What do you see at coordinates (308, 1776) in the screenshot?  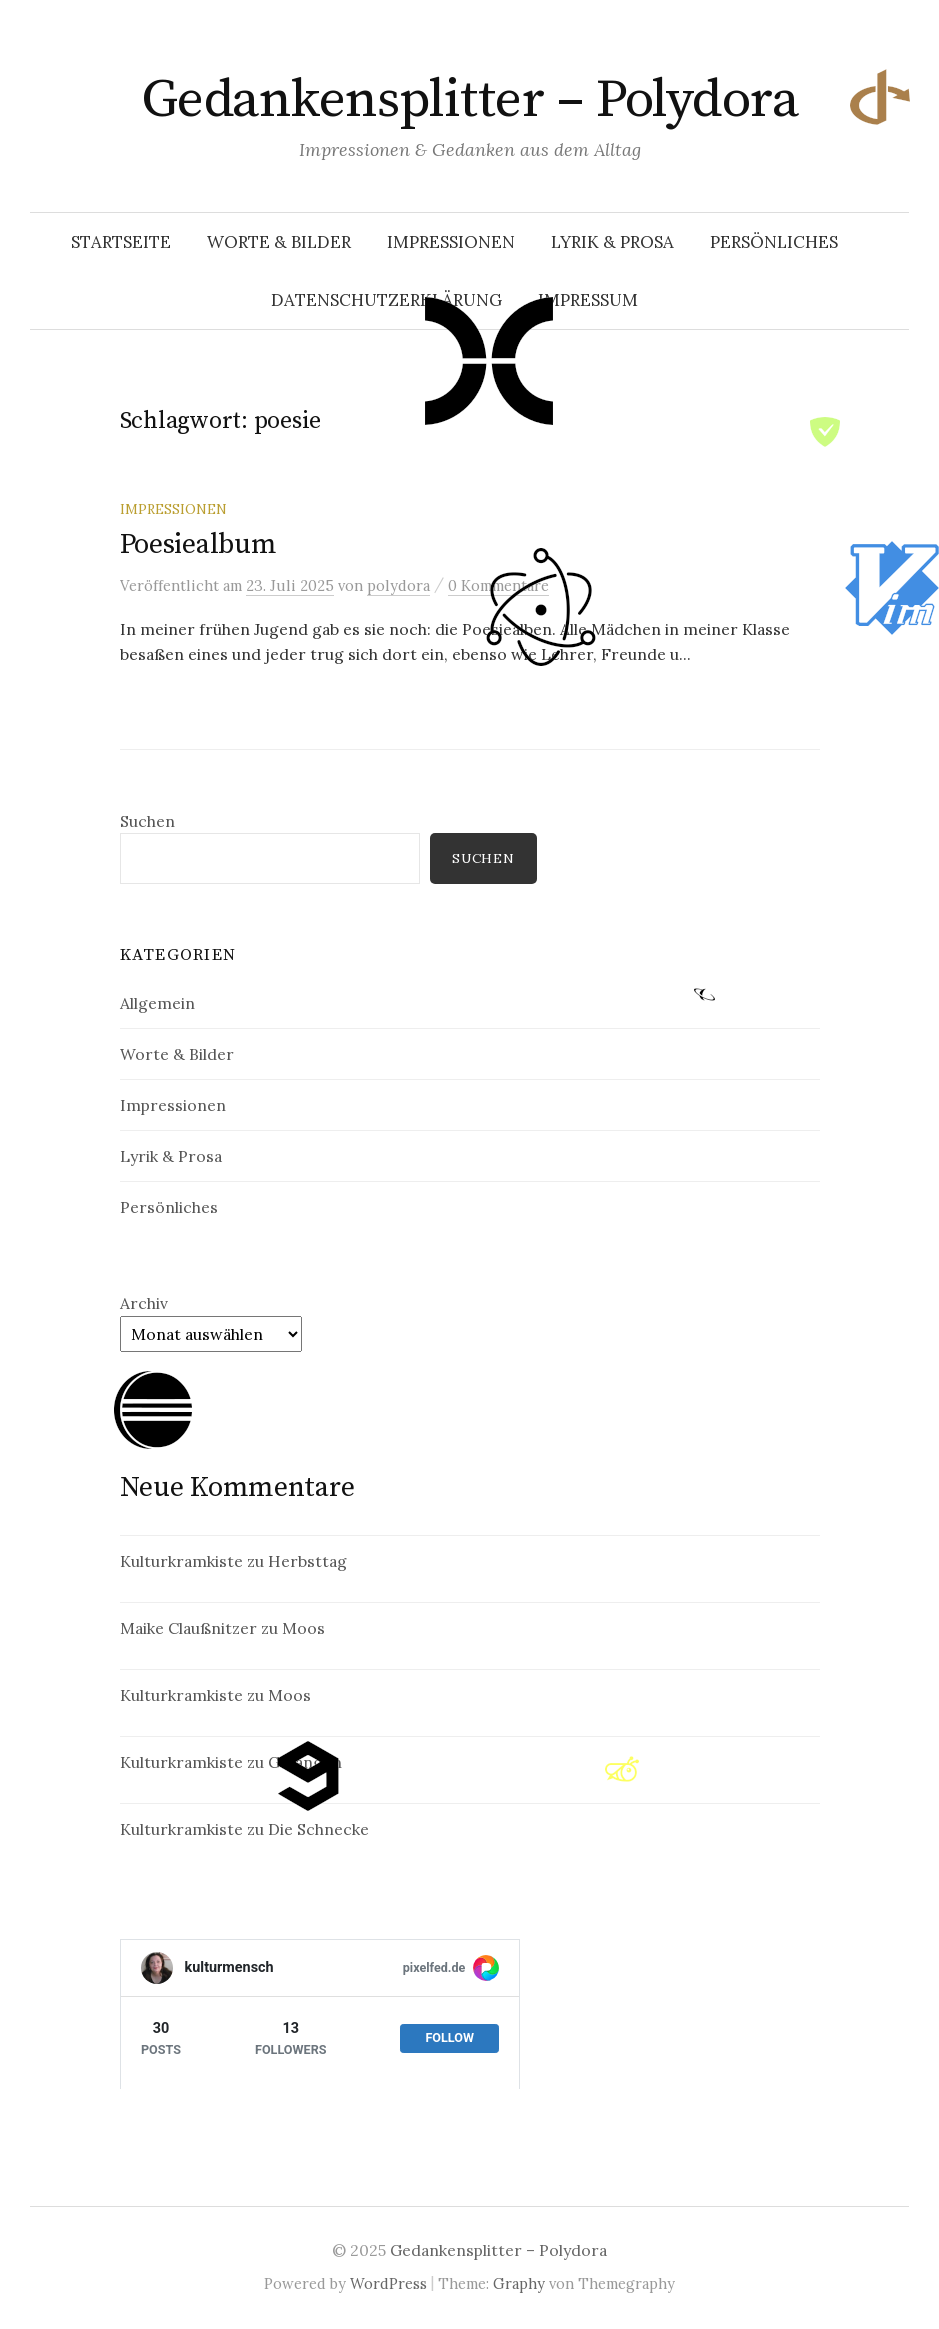 I see `open the 9GAG app` at bounding box center [308, 1776].